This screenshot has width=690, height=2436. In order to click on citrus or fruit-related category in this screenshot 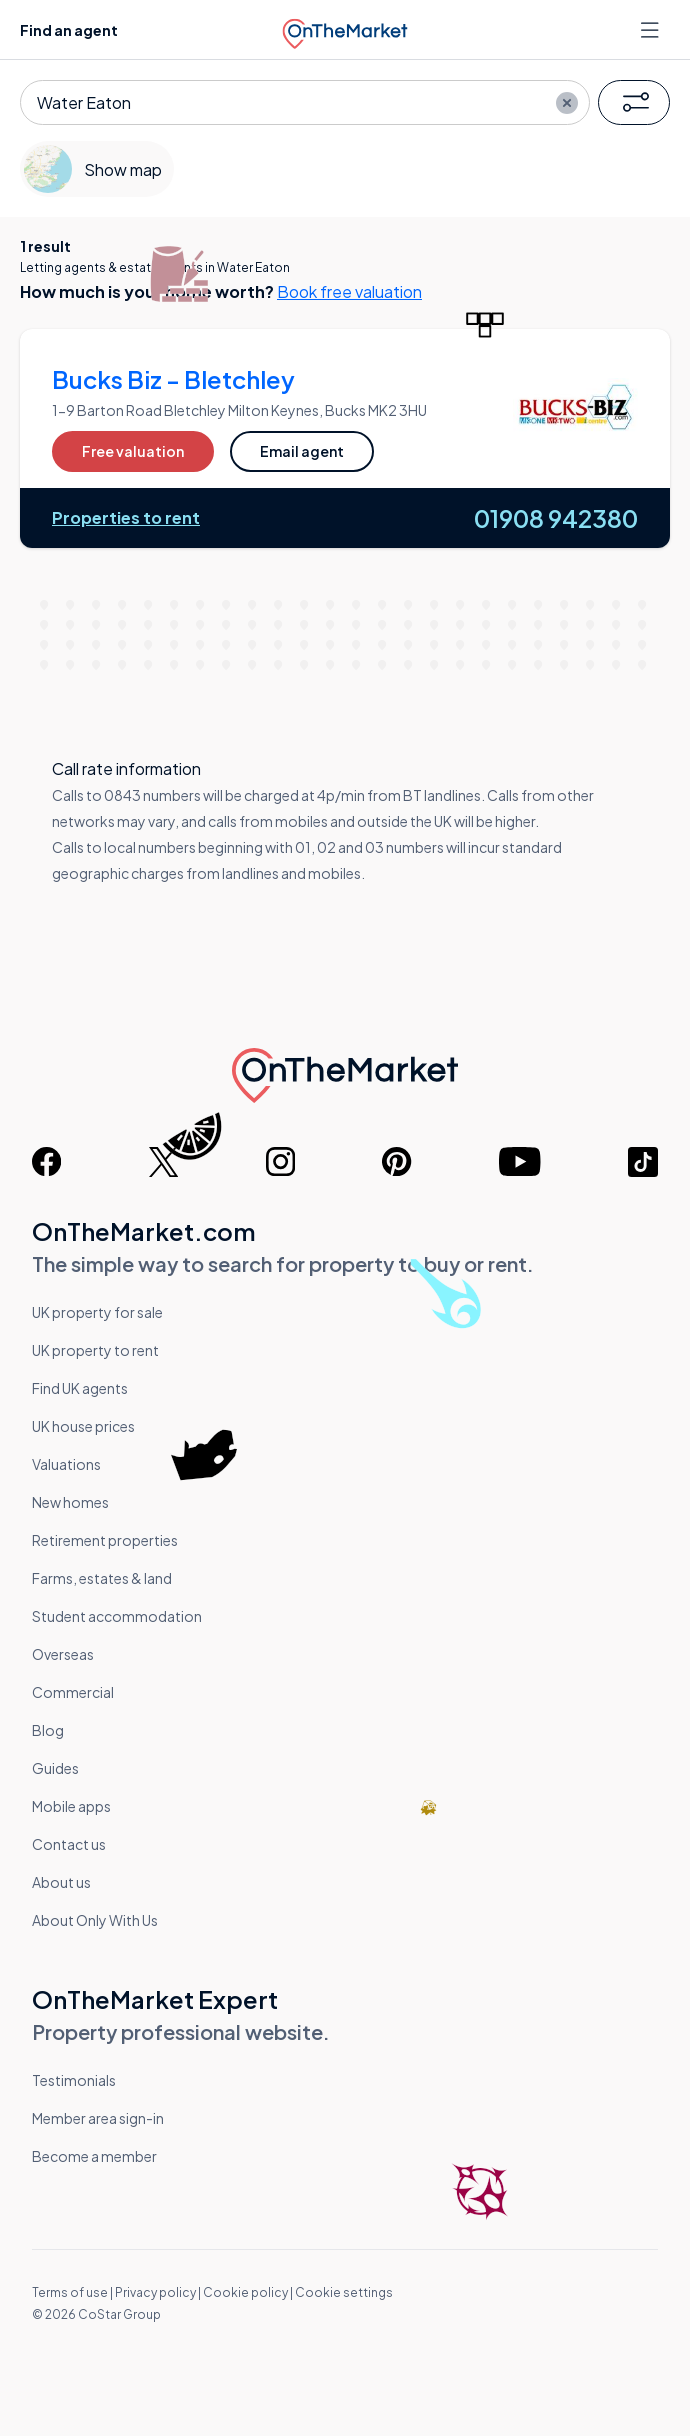, I will do `click(192, 1136)`.